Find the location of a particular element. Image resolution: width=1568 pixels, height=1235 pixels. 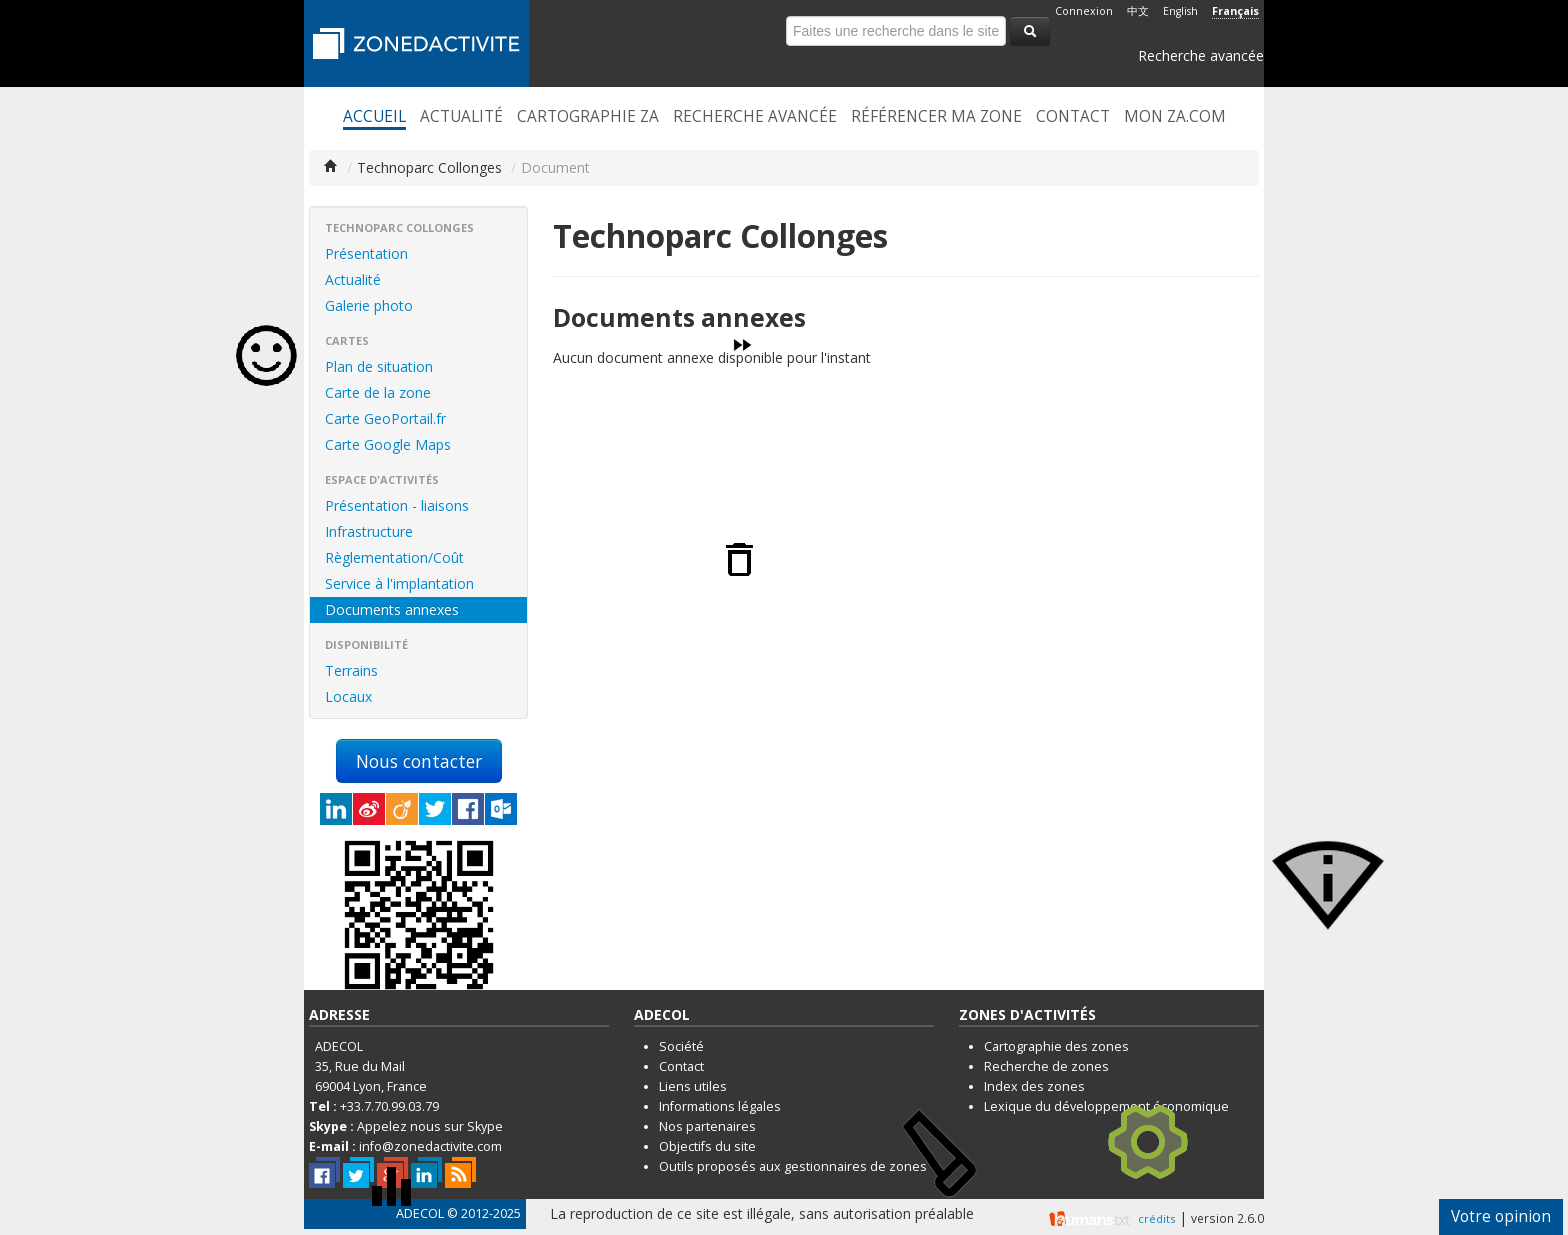

skip forward in media playback is located at coordinates (742, 345).